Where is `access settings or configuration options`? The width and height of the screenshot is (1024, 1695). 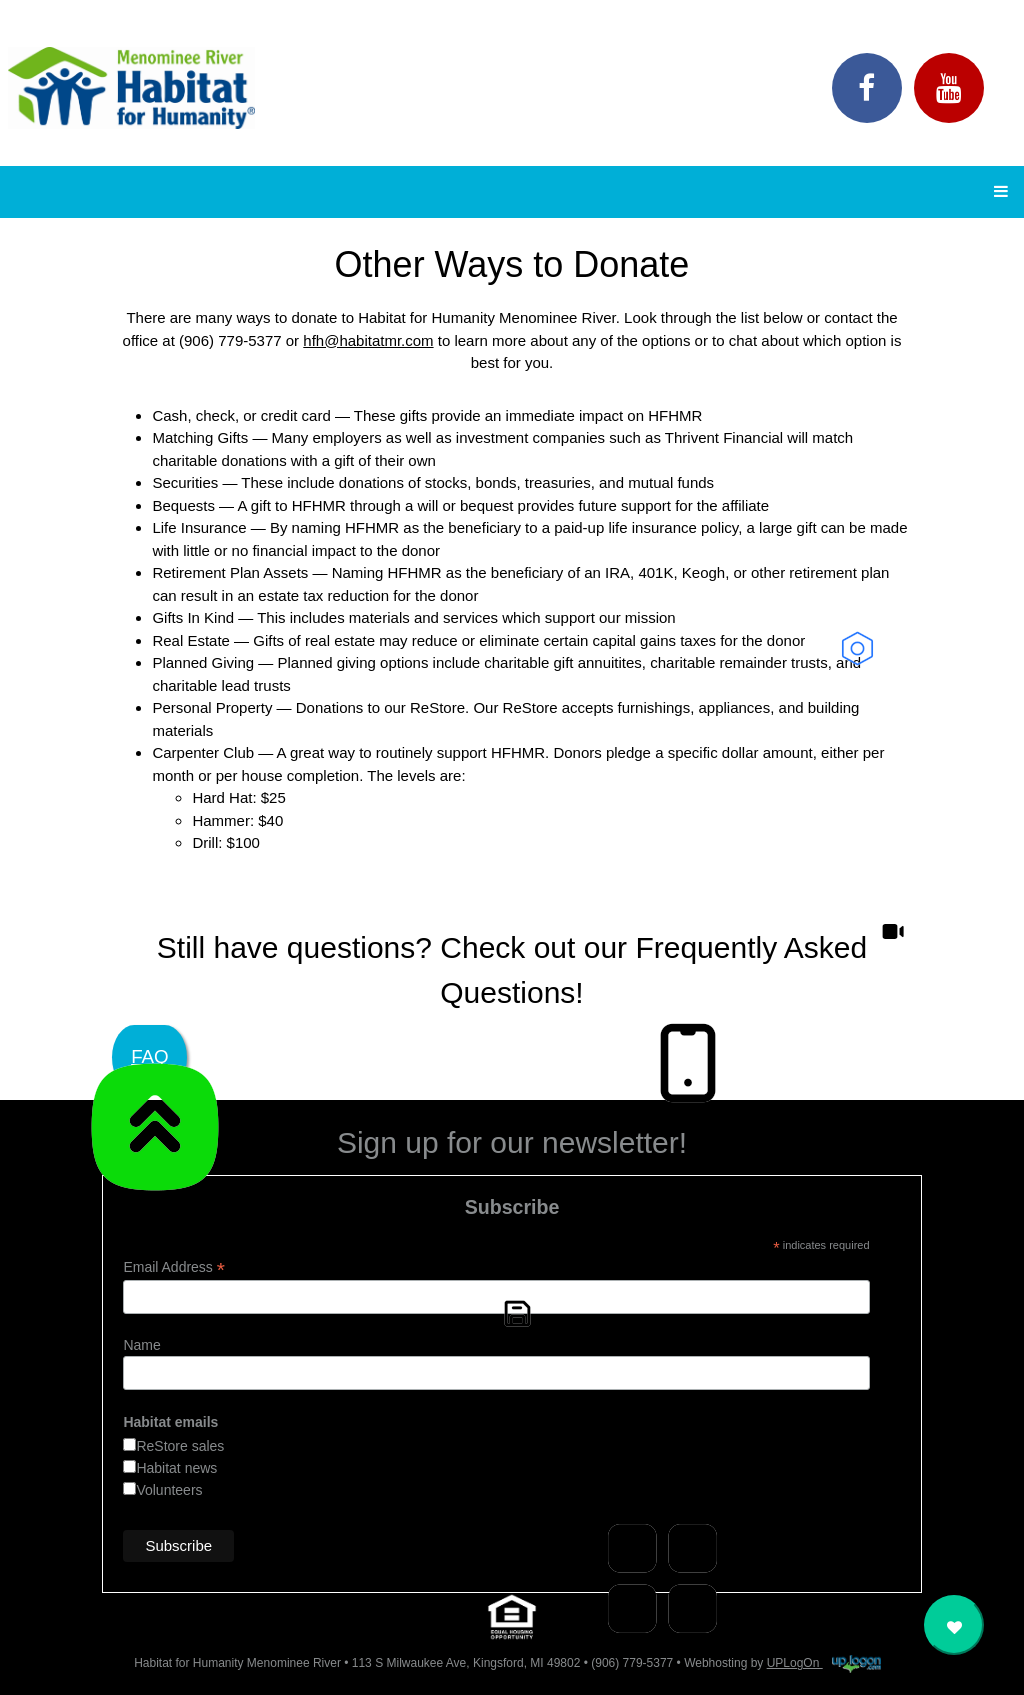
access settings or configuration options is located at coordinates (857, 648).